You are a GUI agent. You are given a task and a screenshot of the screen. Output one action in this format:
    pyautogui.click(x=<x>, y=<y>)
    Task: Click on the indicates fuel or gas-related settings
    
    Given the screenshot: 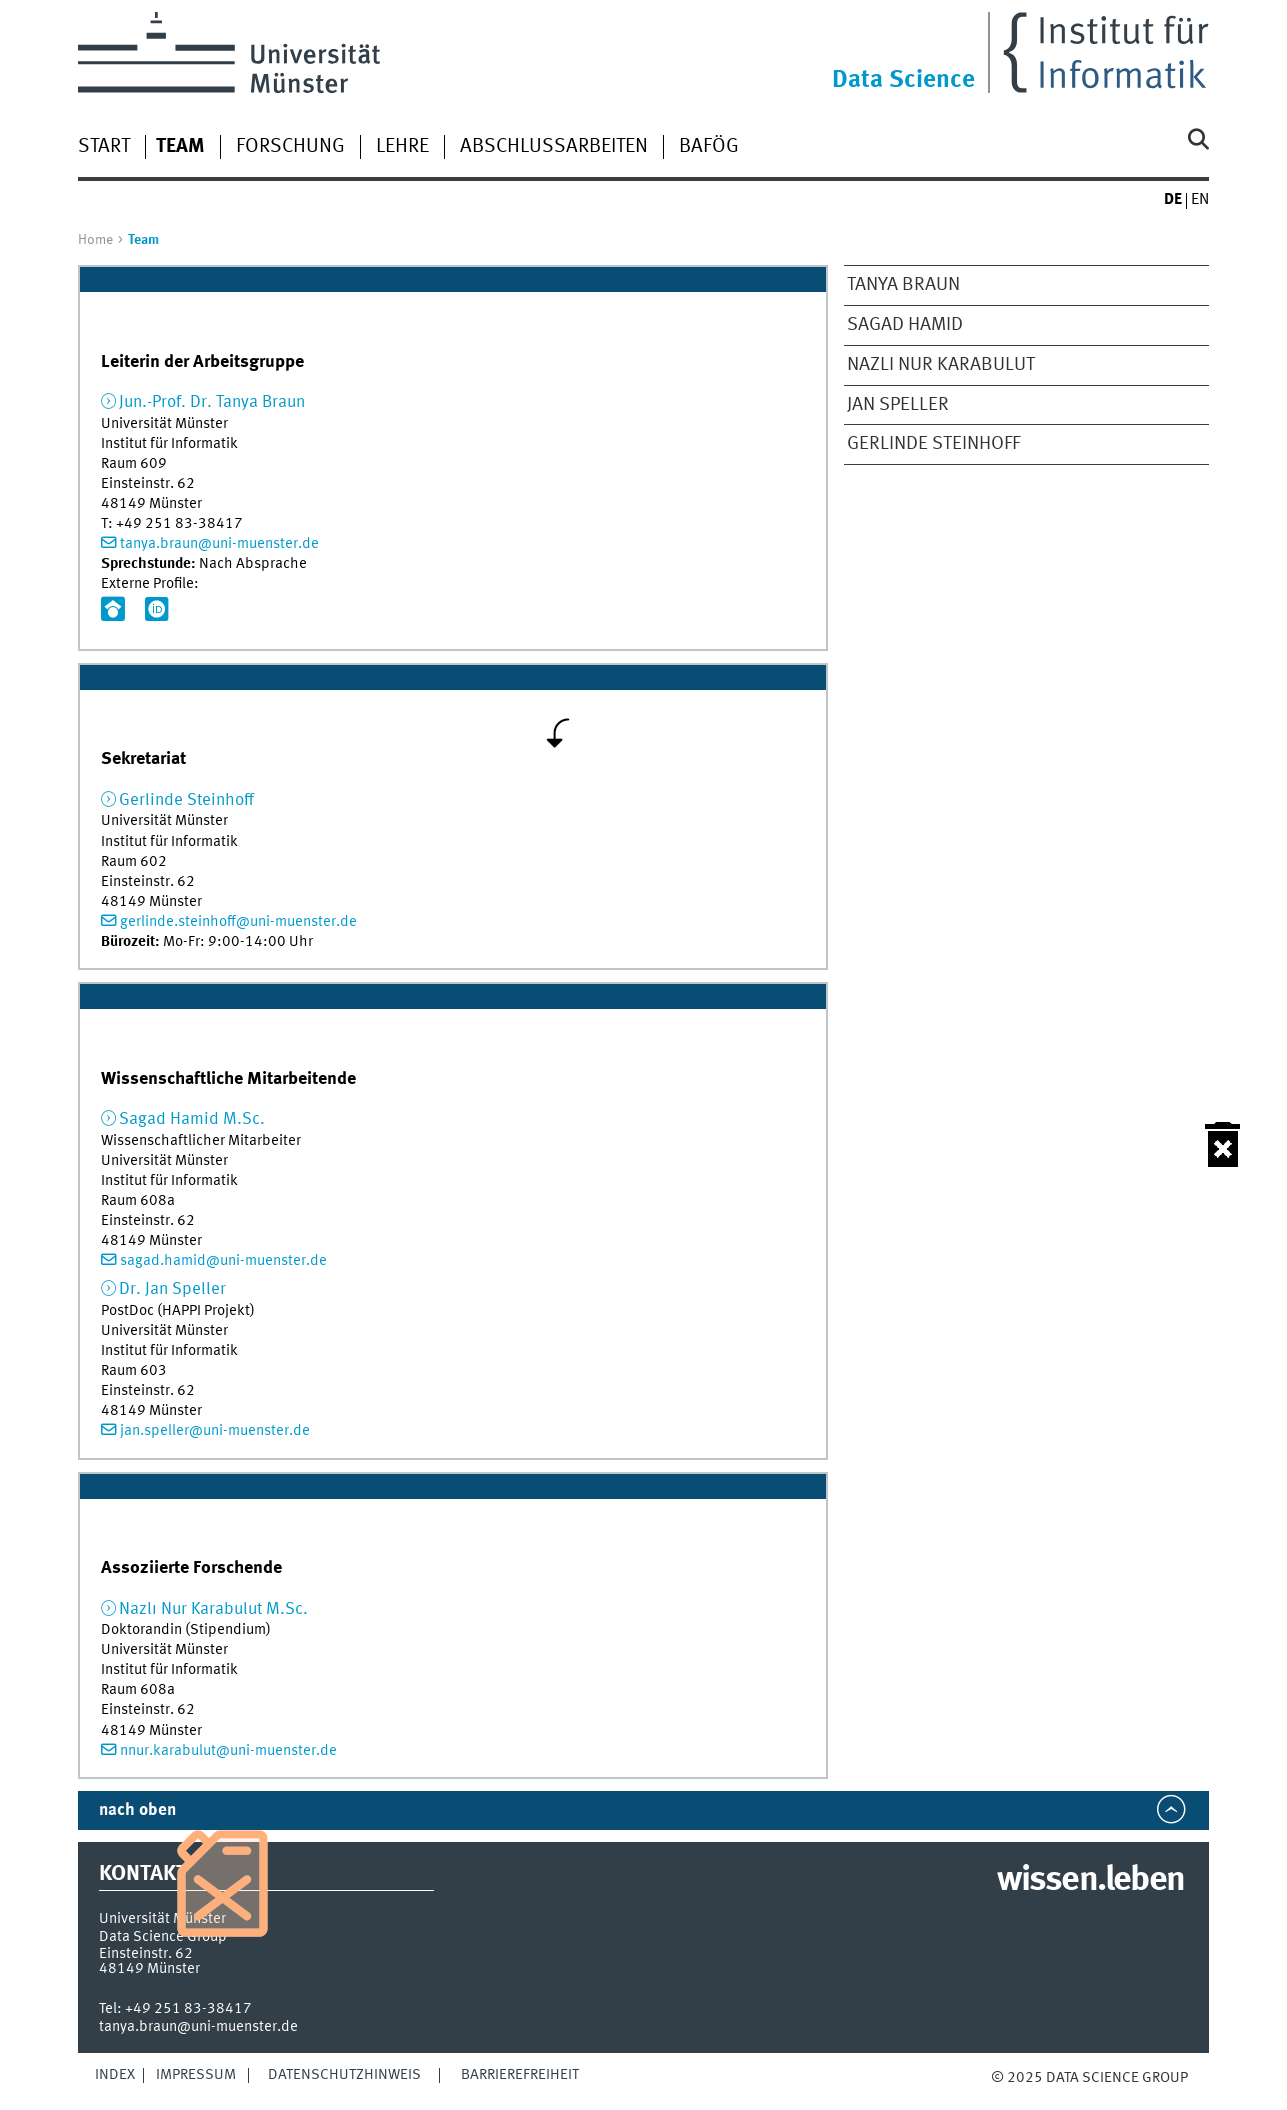 What is the action you would take?
    pyautogui.click(x=222, y=1883)
    